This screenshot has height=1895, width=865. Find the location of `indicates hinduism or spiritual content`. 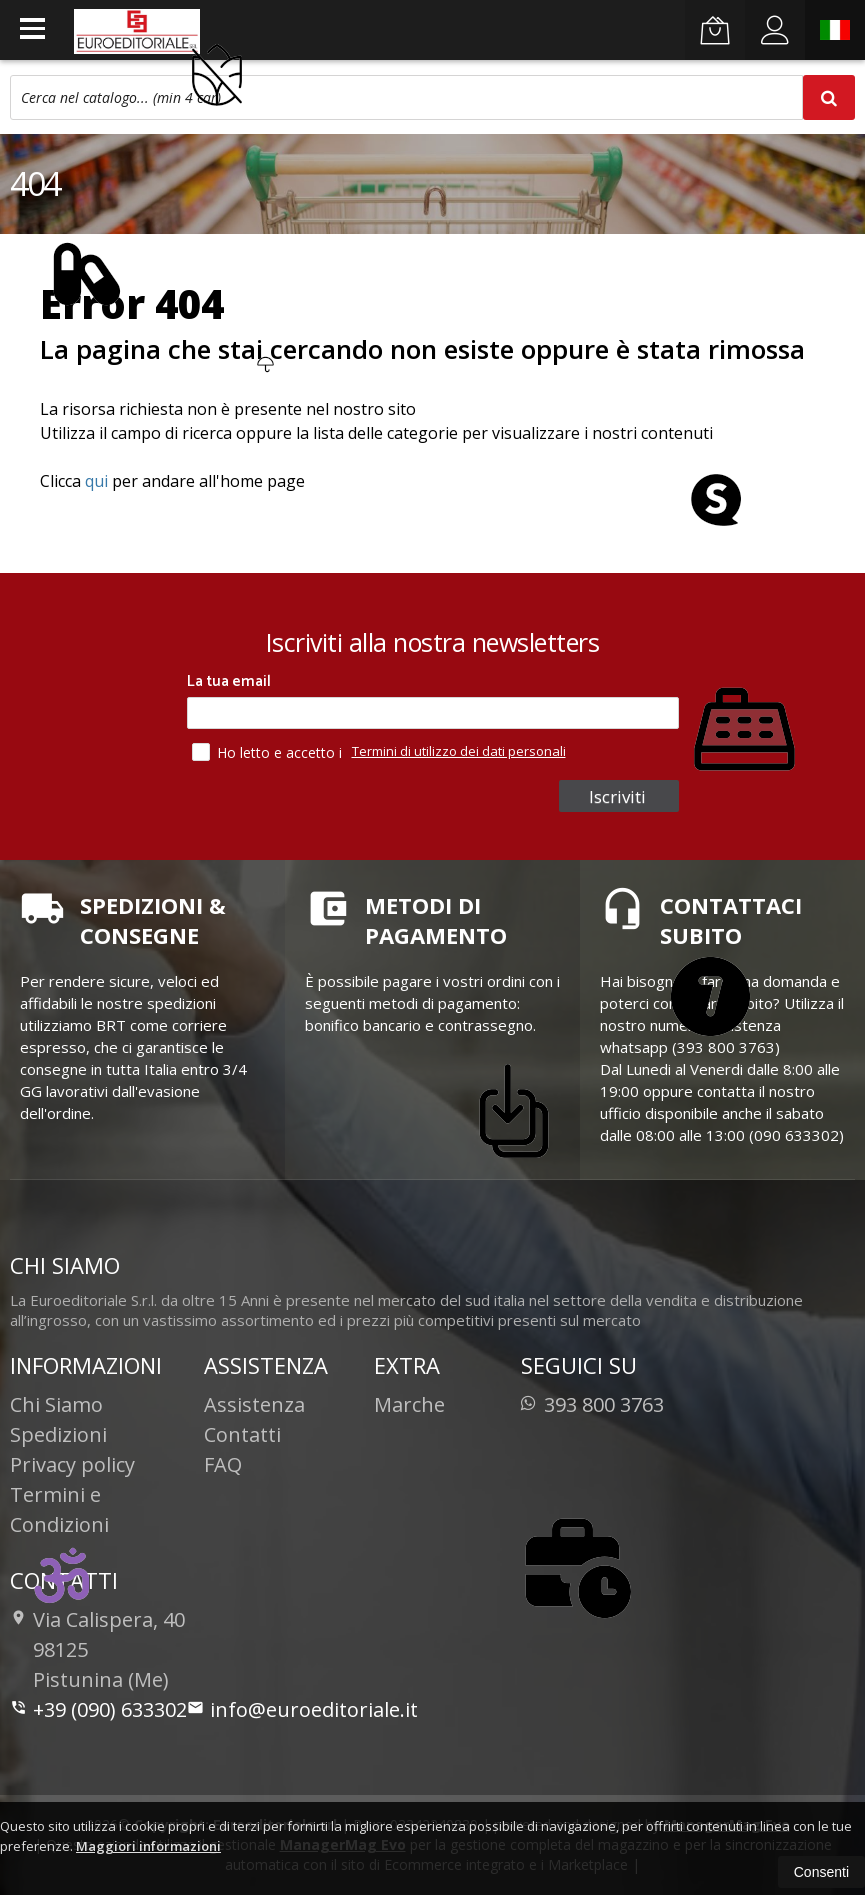

indicates hinduism or spiritual content is located at coordinates (61, 1575).